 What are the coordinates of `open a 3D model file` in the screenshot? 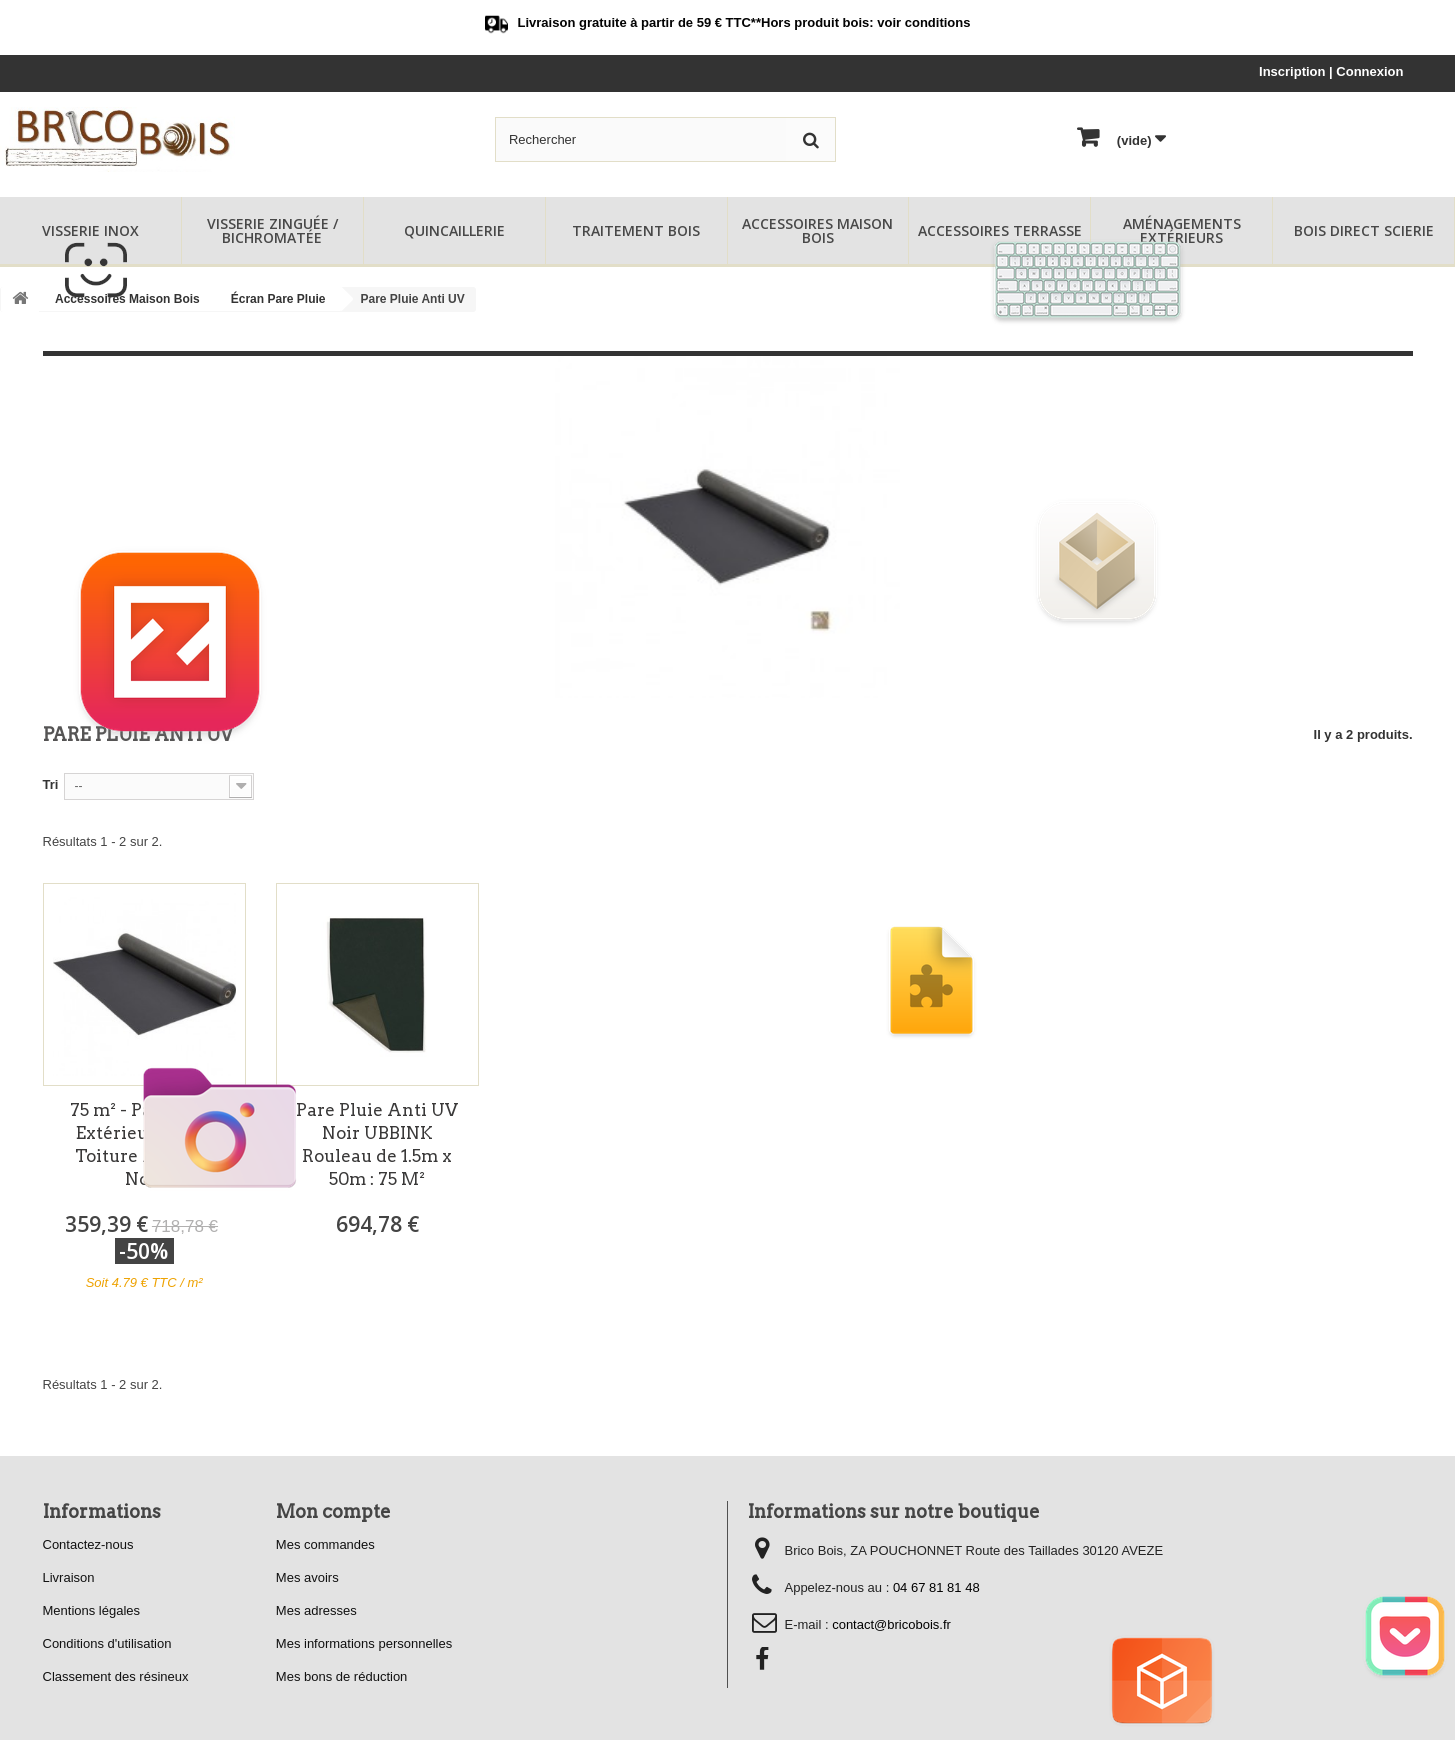 It's located at (1162, 1677).